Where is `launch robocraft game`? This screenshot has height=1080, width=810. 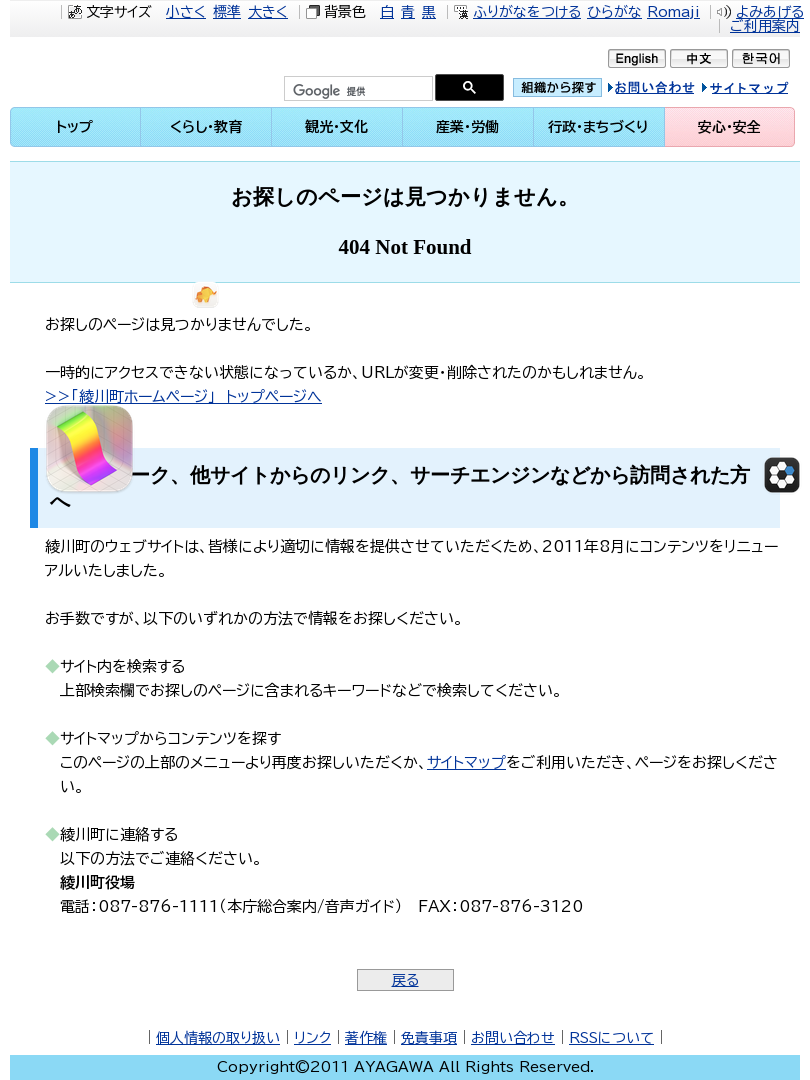
launch robocraft game is located at coordinates (782, 475).